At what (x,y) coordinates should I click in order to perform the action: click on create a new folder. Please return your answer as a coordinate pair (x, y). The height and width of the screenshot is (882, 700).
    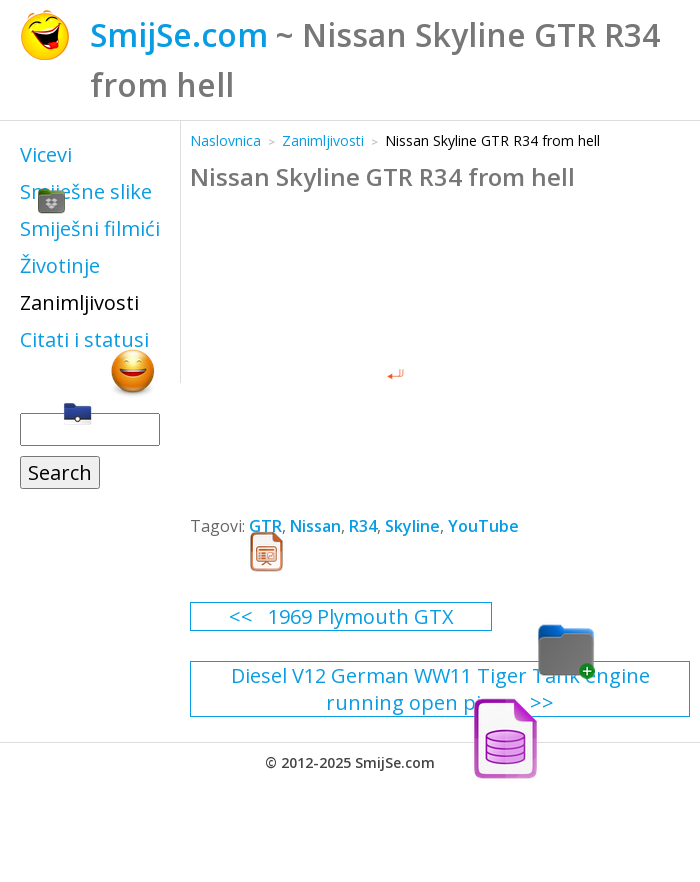
    Looking at the image, I should click on (566, 650).